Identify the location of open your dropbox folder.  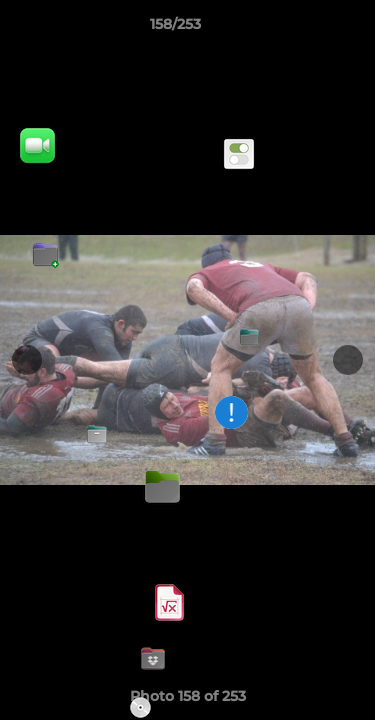
(153, 658).